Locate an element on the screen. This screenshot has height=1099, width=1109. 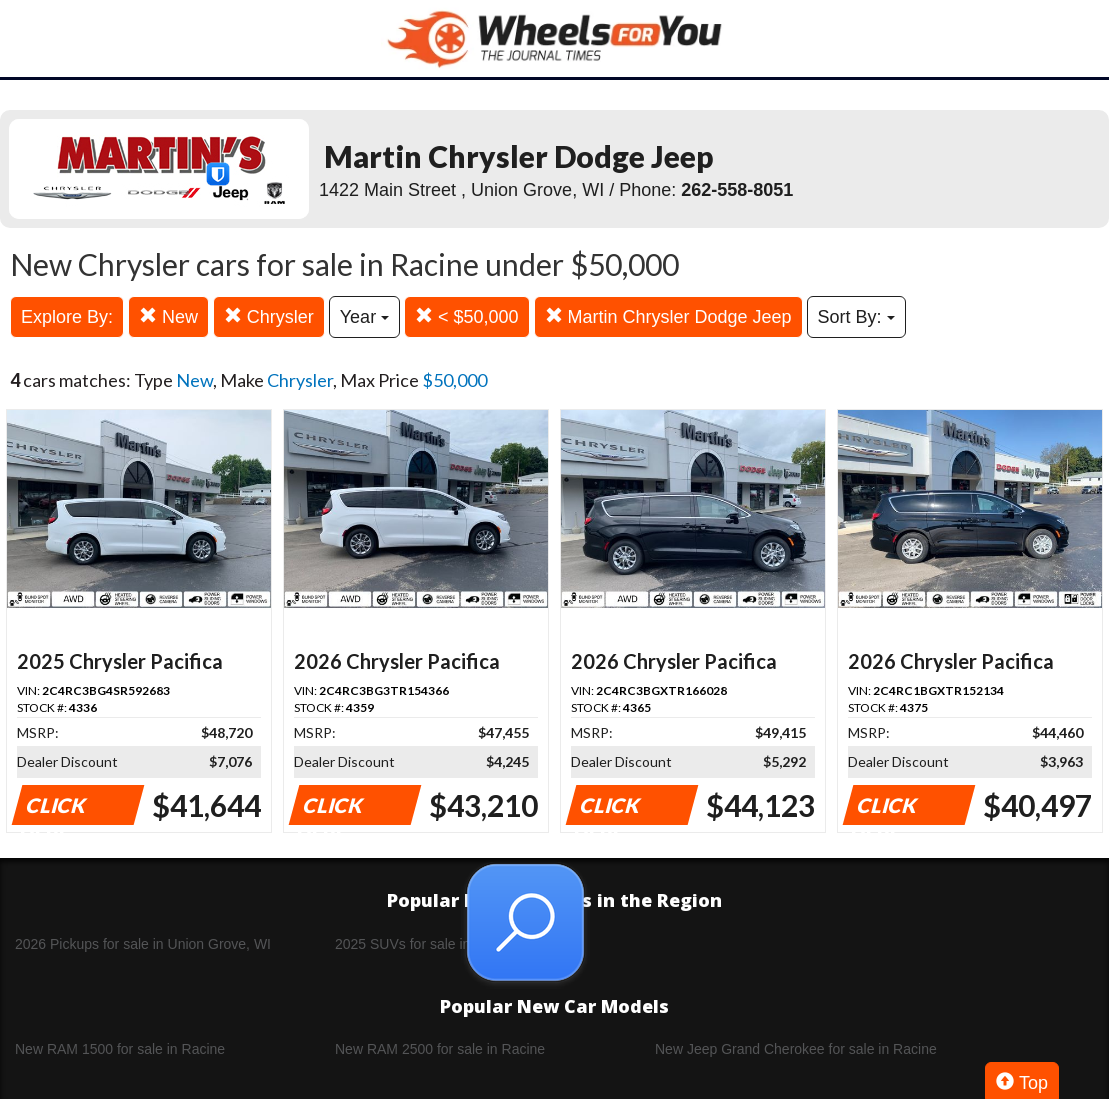
open bitwarden password manager is located at coordinates (218, 174).